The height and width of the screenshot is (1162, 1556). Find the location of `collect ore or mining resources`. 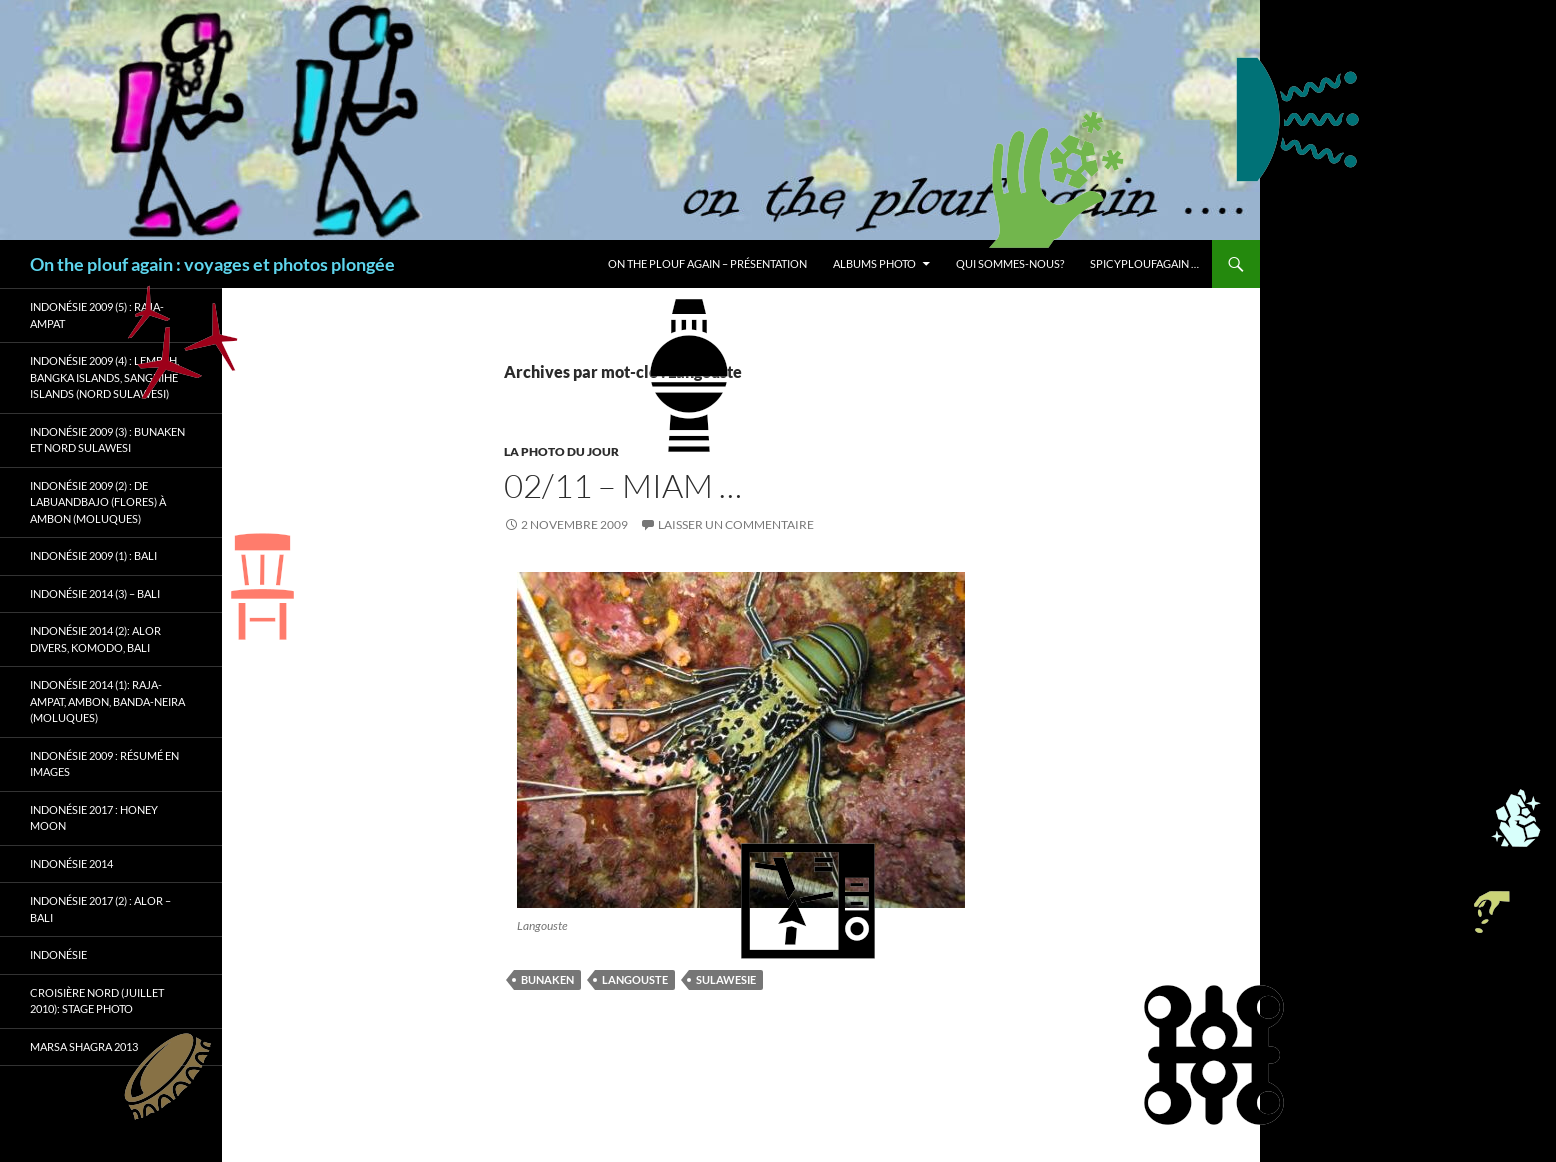

collect ore or mining resources is located at coordinates (1516, 818).